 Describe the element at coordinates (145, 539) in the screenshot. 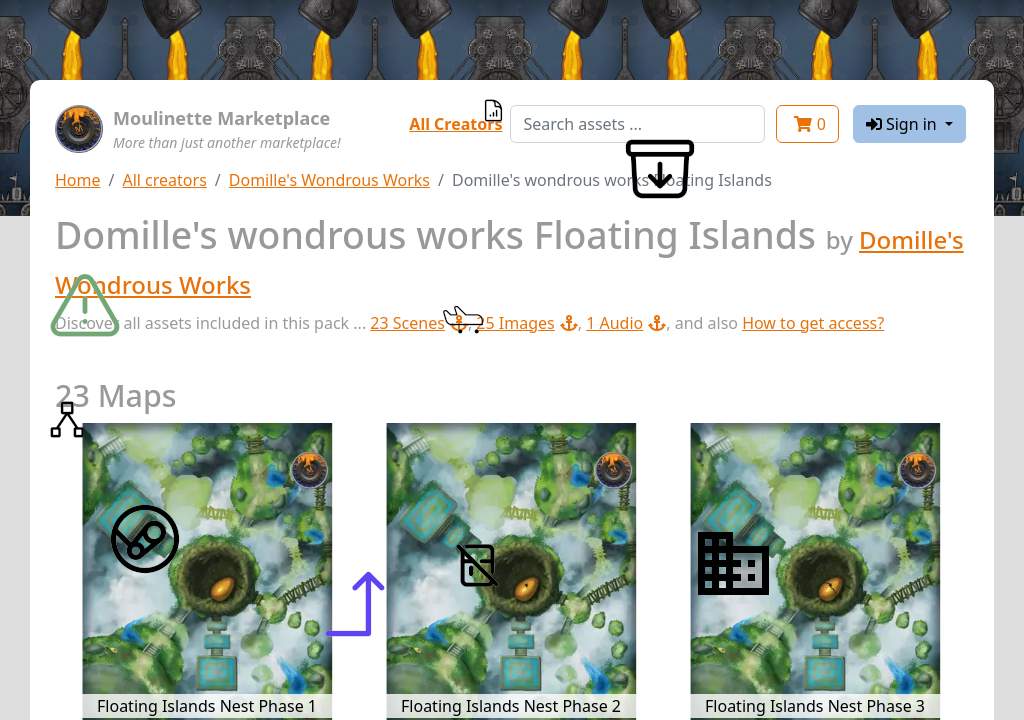

I see `open Steam gaming platform` at that location.